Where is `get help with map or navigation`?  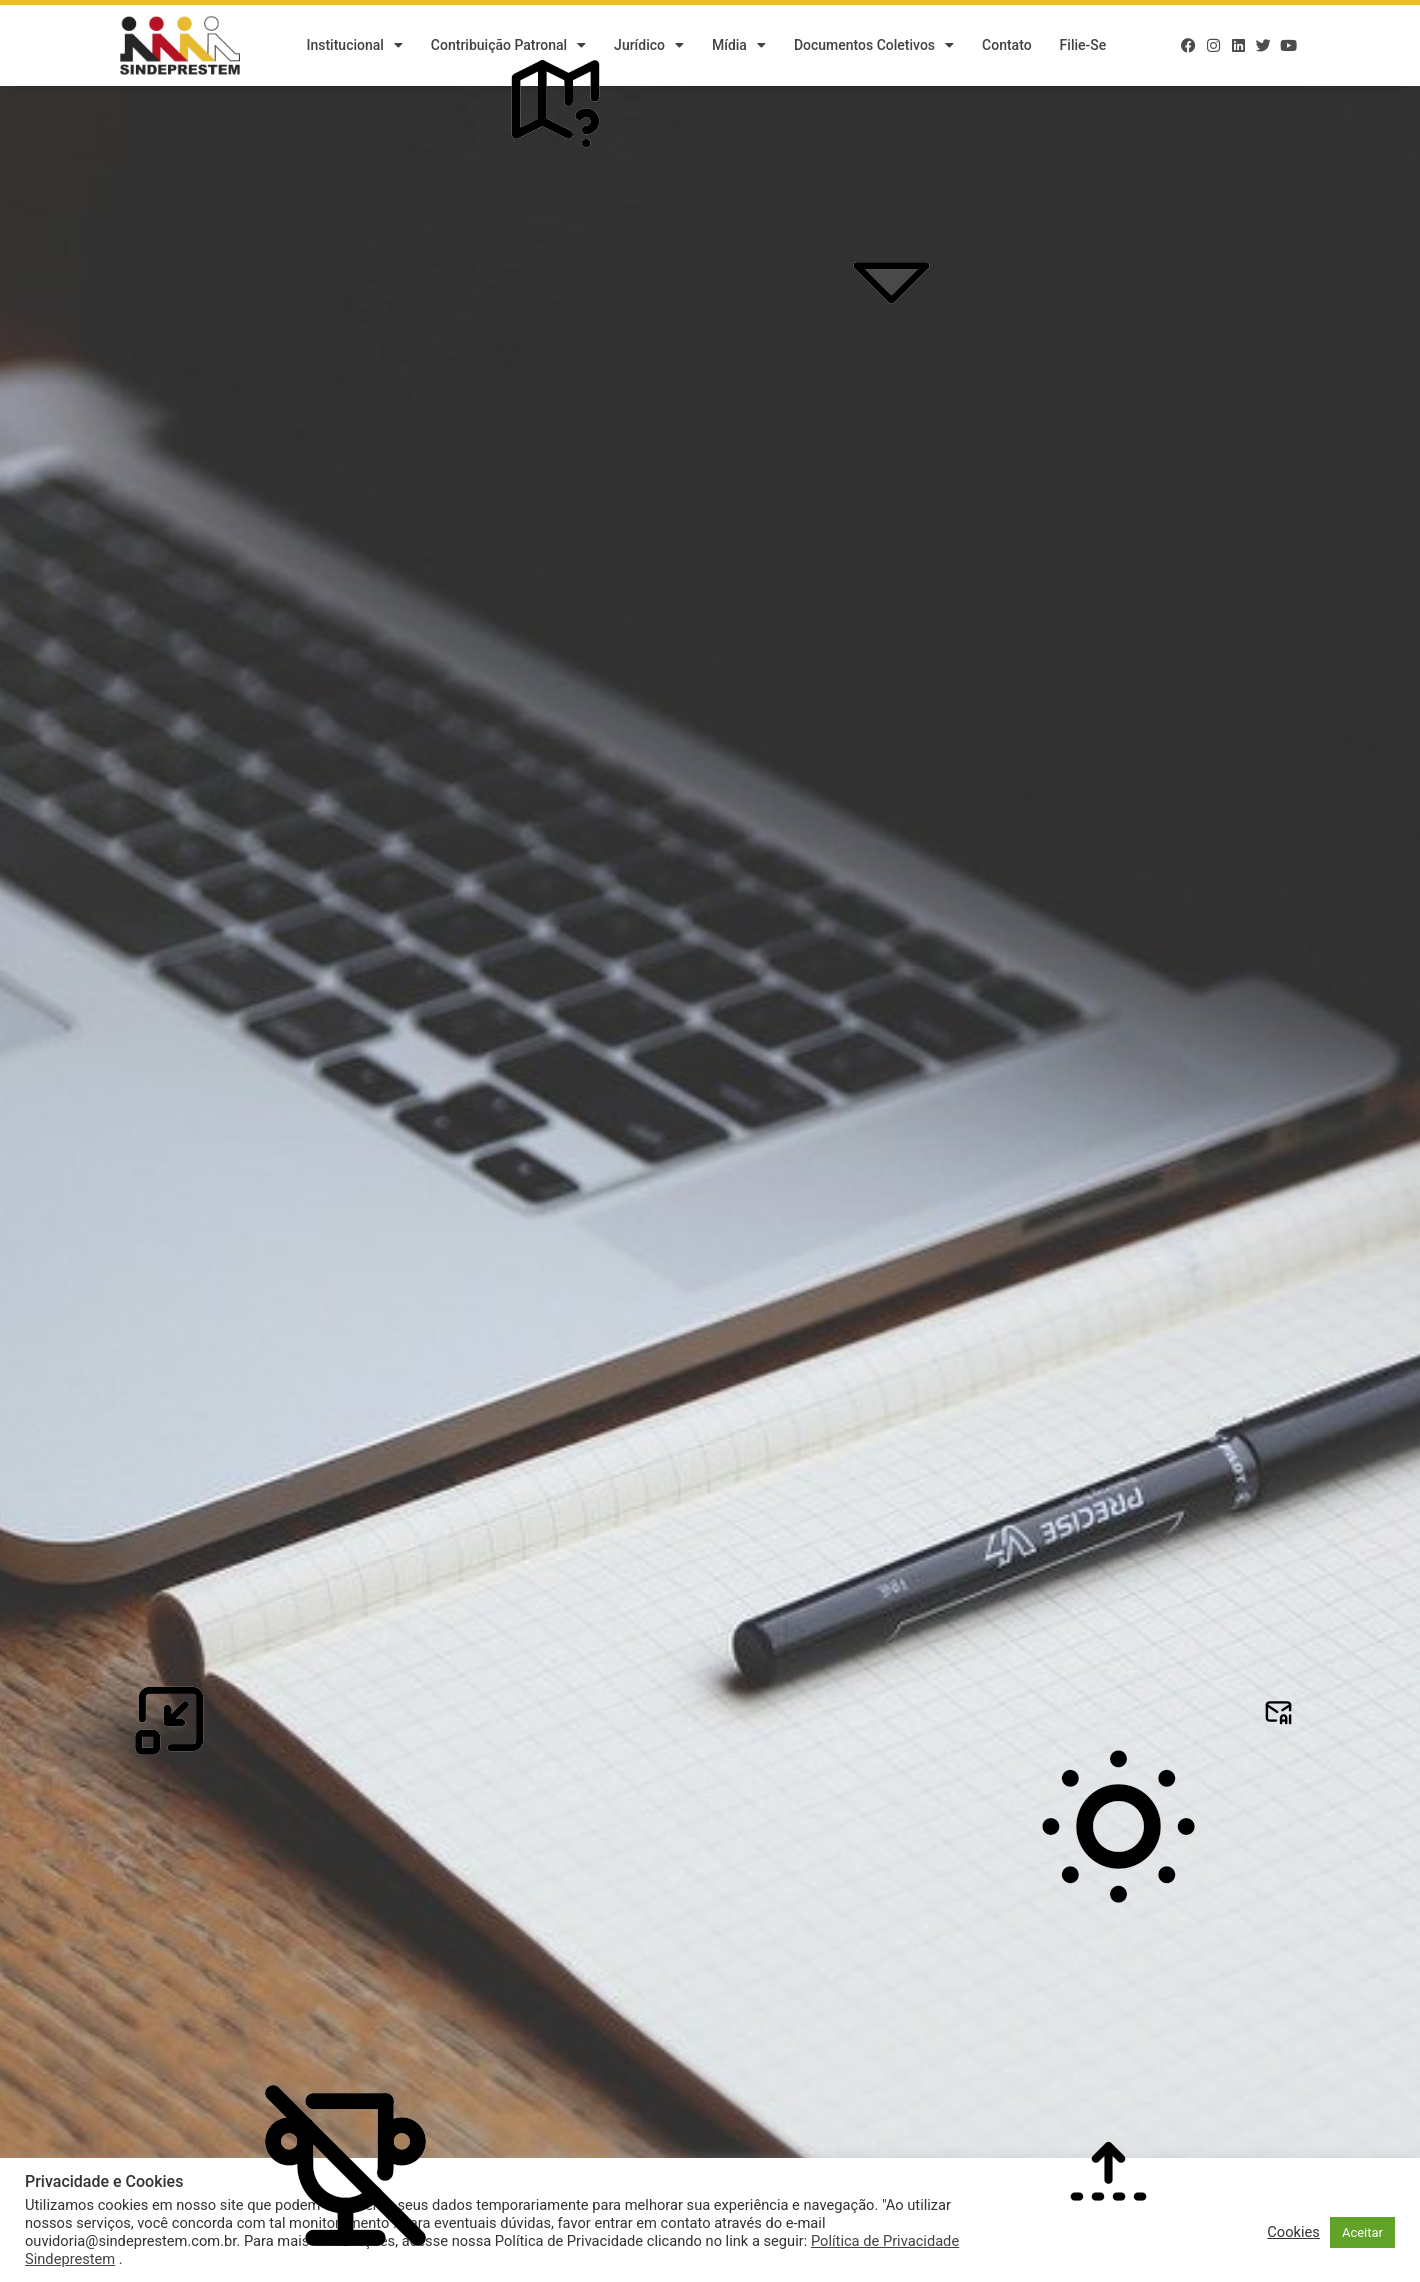
get help with map or navigation is located at coordinates (555, 99).